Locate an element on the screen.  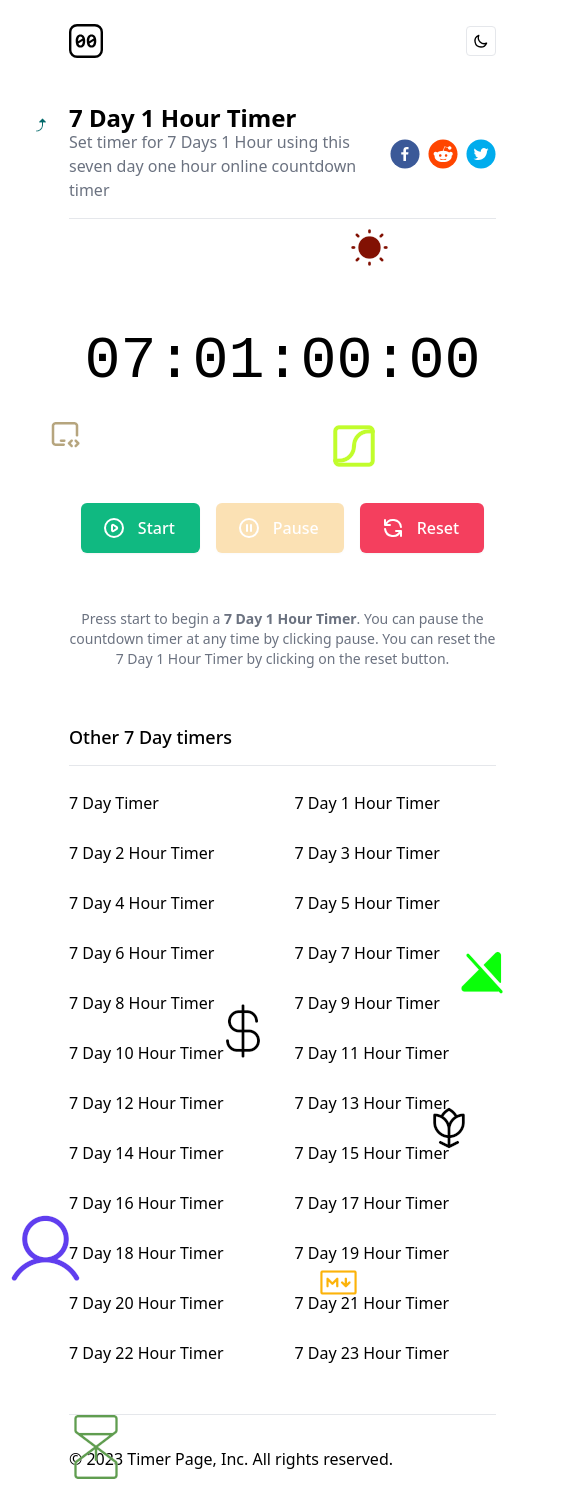
access garden or plant care features is located at coordinates (449, 1128).